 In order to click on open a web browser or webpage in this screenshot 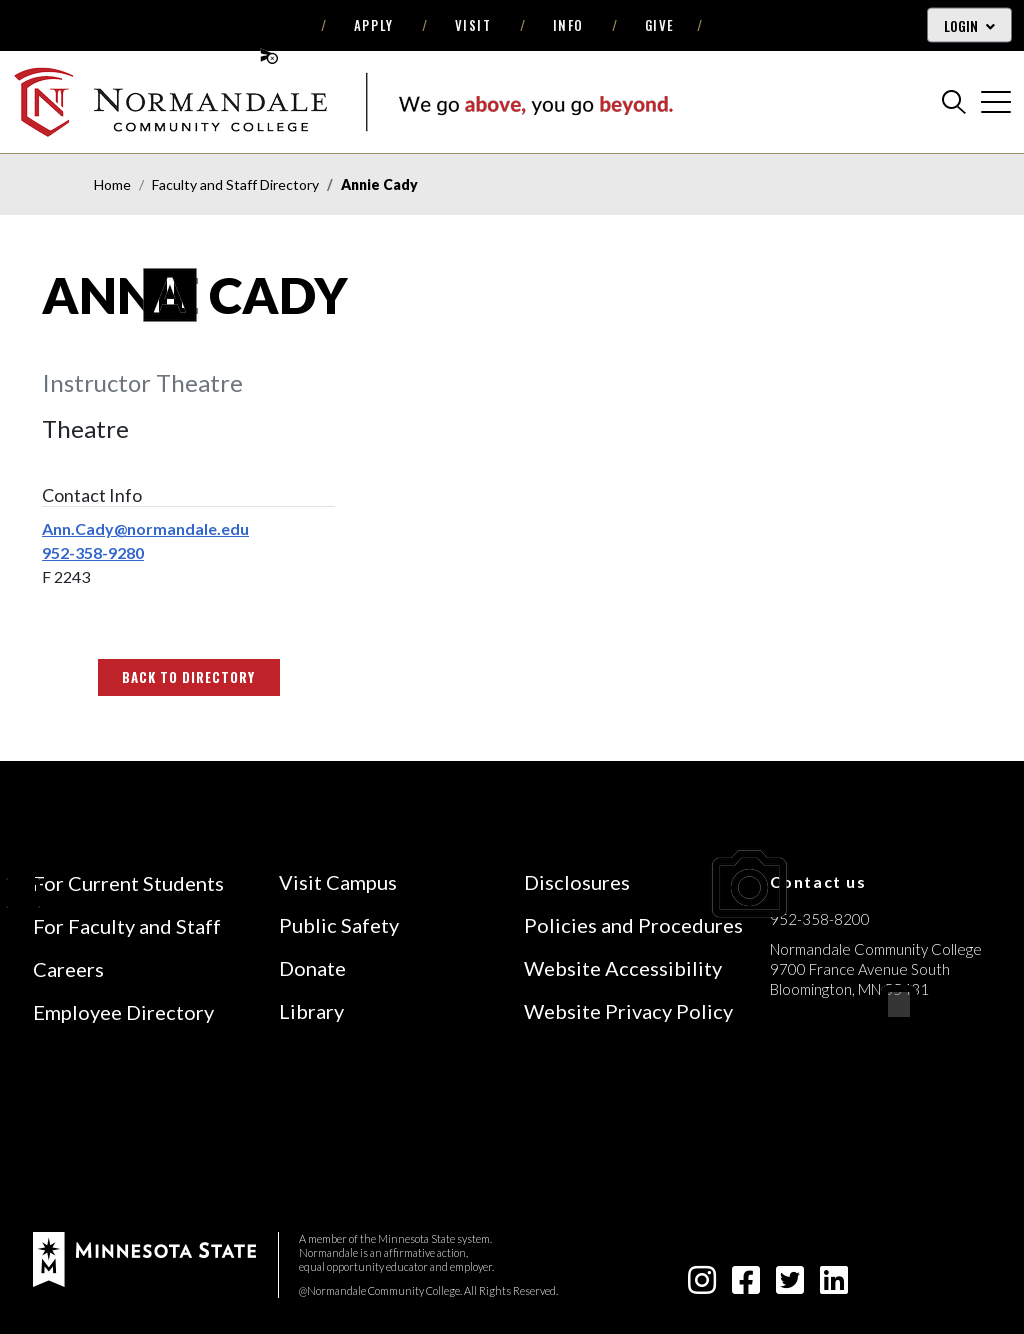, I will do `click(23, 893)`.